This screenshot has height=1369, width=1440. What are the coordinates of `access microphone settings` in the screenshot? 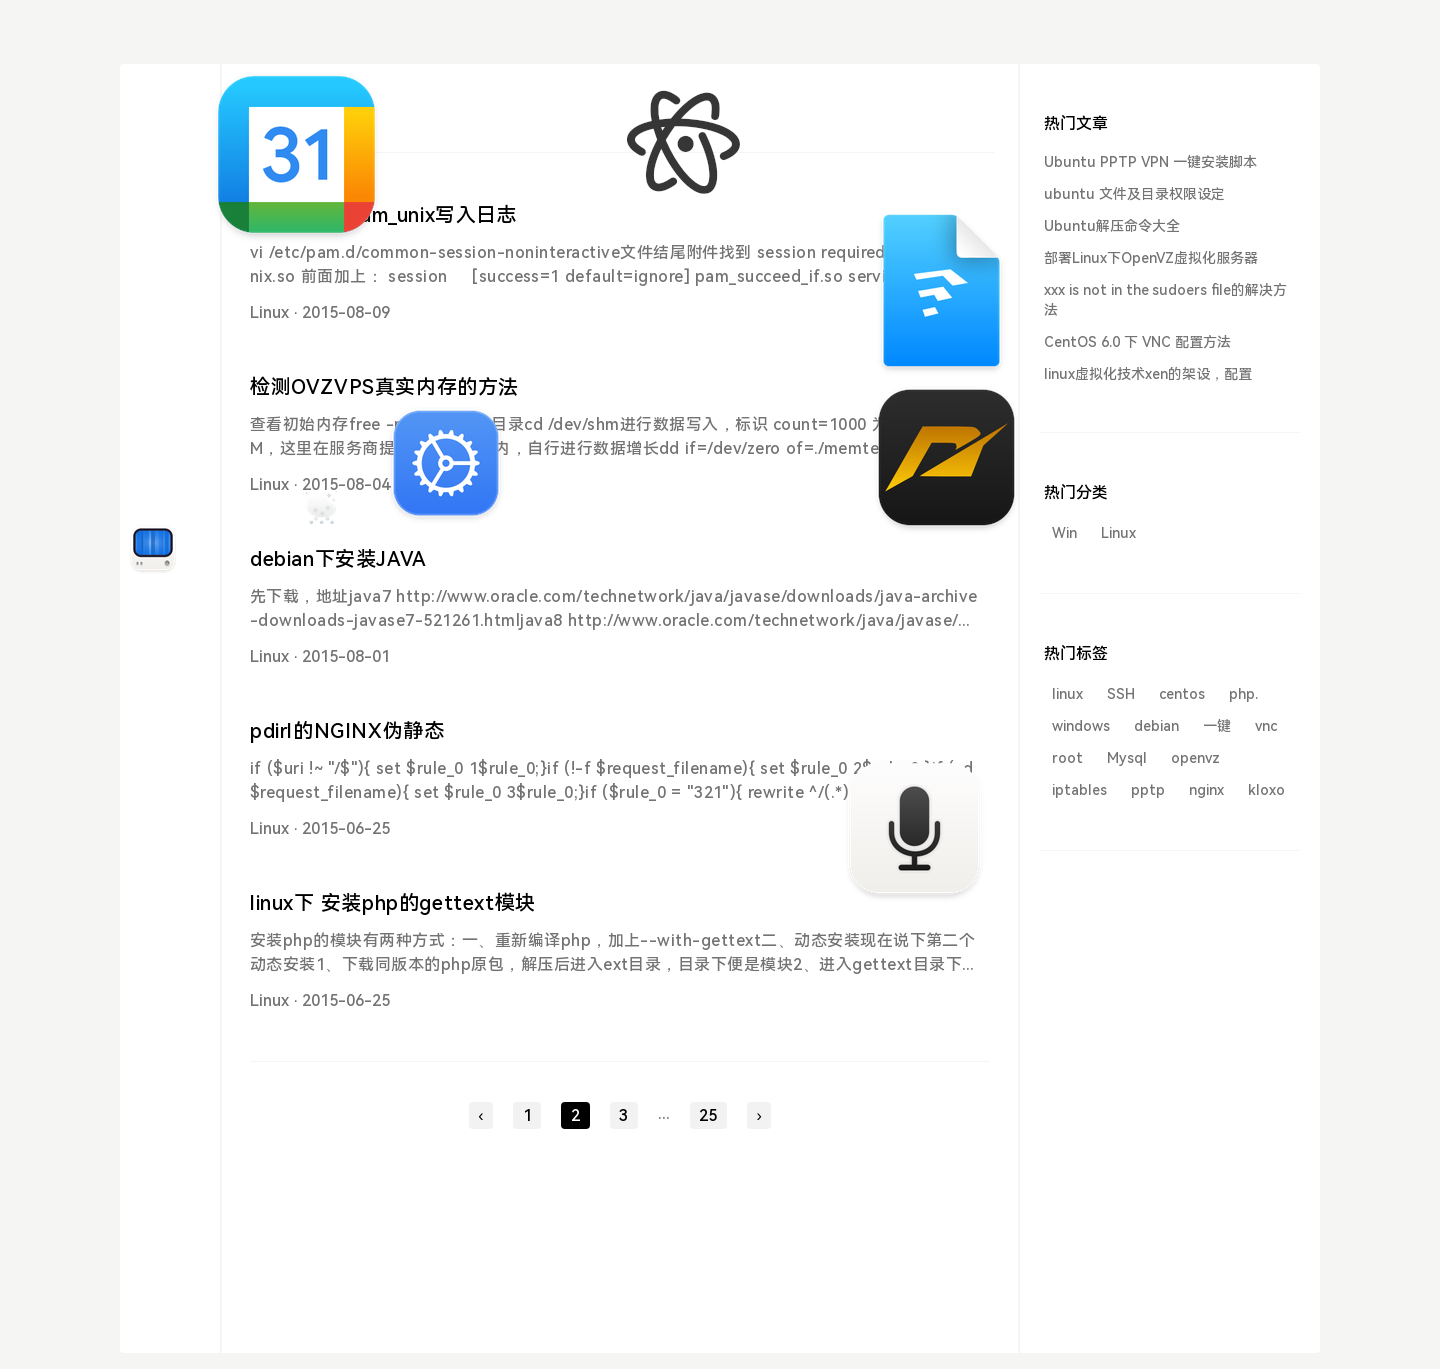 It's located at (914, 828).